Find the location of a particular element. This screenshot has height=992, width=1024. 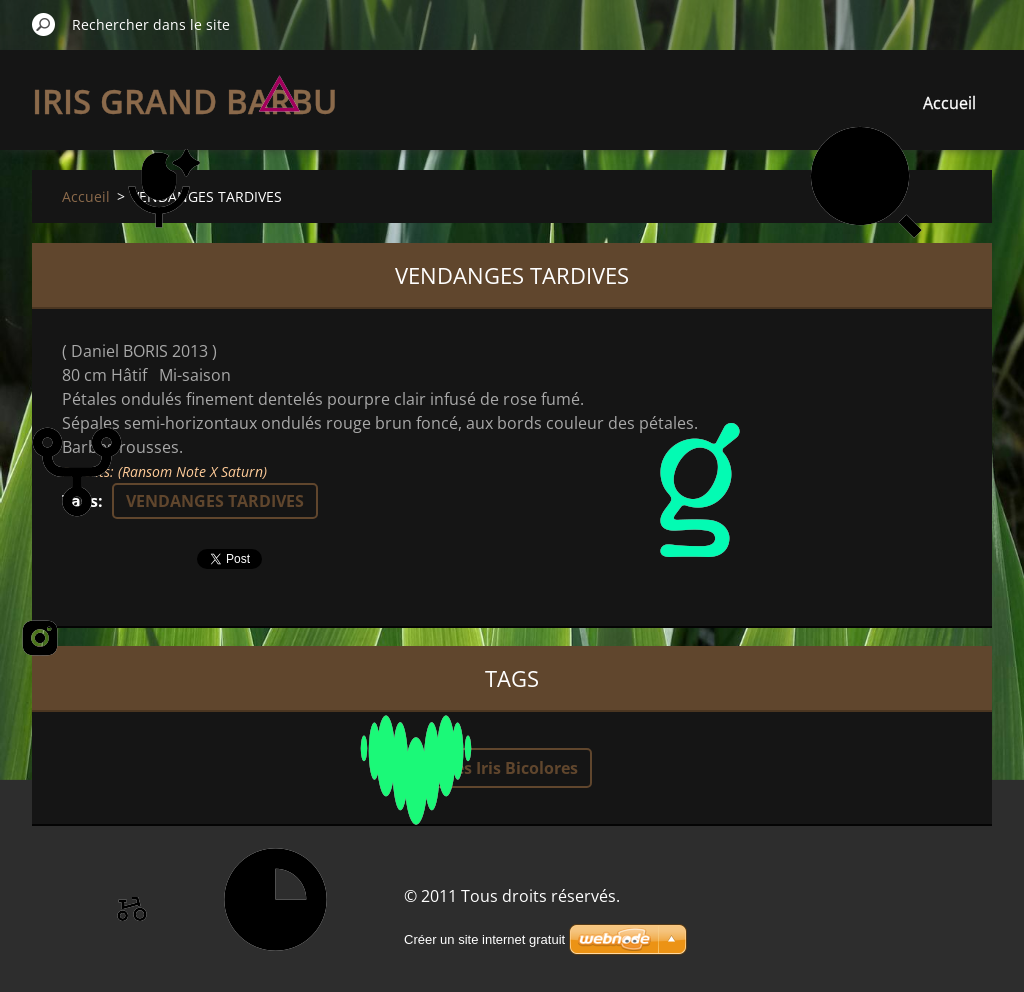

fork a repository is located at coordinates (77, 472).